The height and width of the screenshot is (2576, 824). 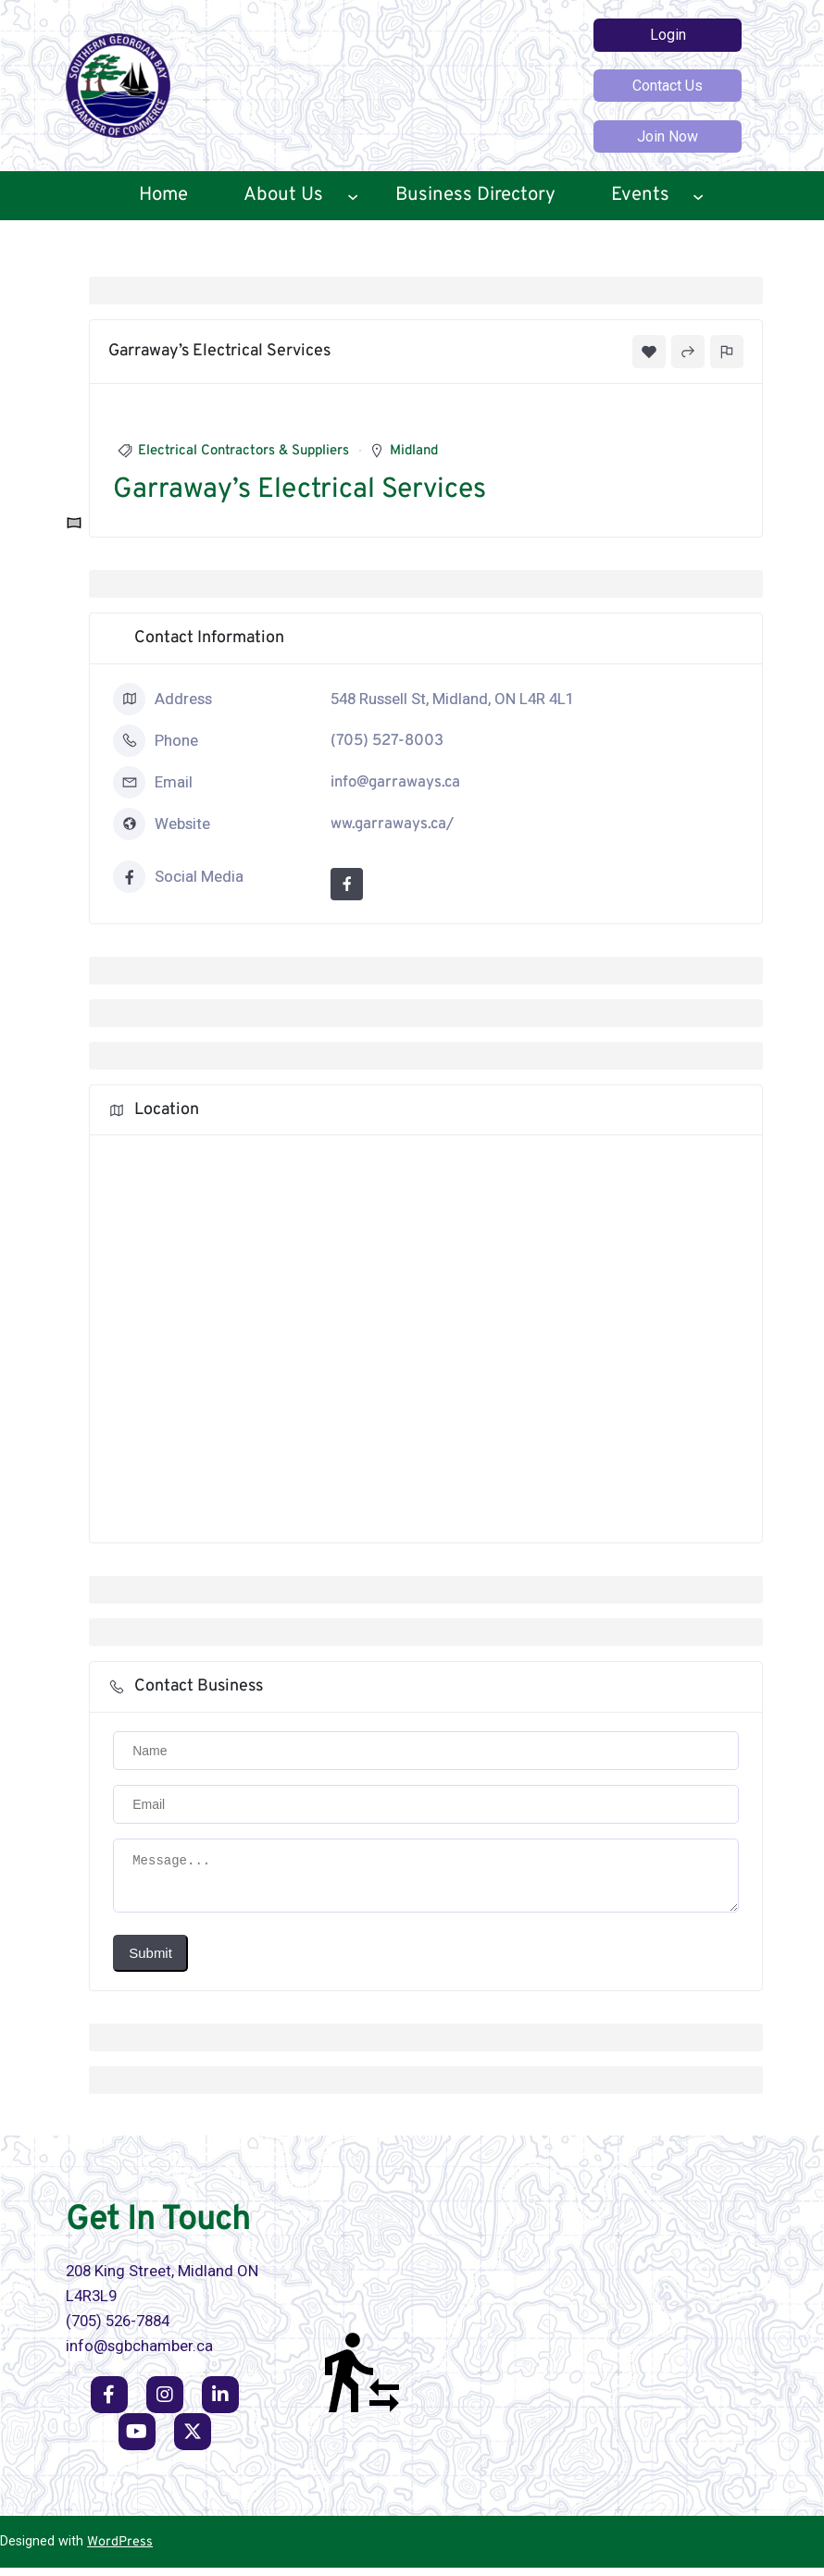 I want to click on transfer between transit lines at this station, so click(x=362, y=2372).